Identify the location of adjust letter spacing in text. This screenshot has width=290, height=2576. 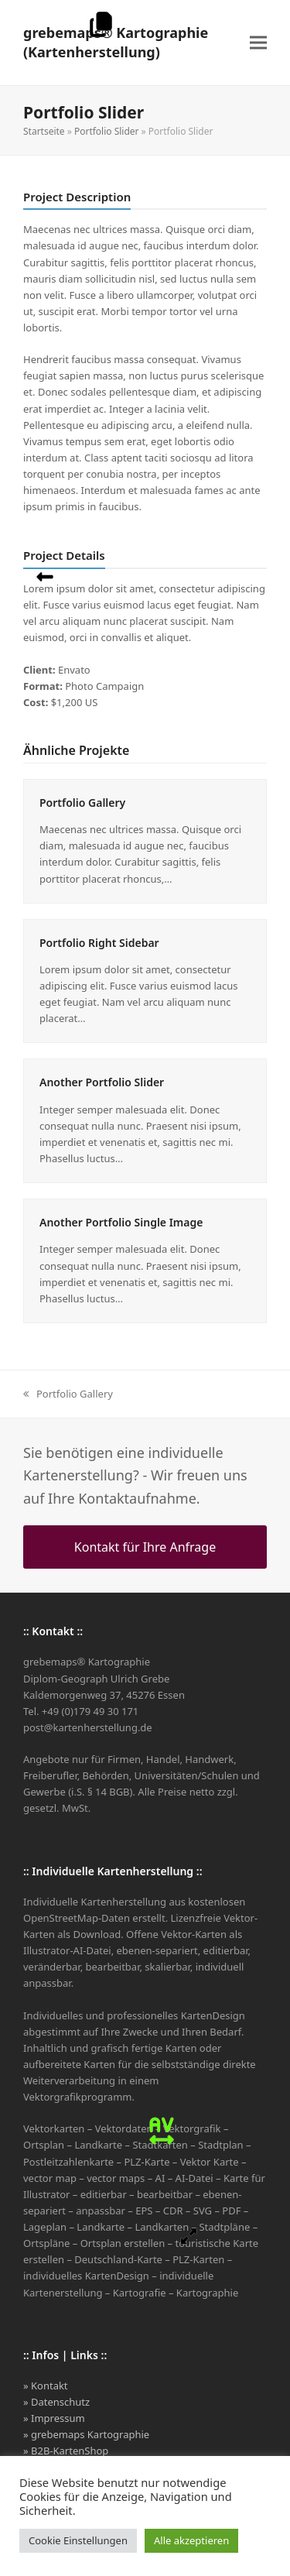
(162, 2131).